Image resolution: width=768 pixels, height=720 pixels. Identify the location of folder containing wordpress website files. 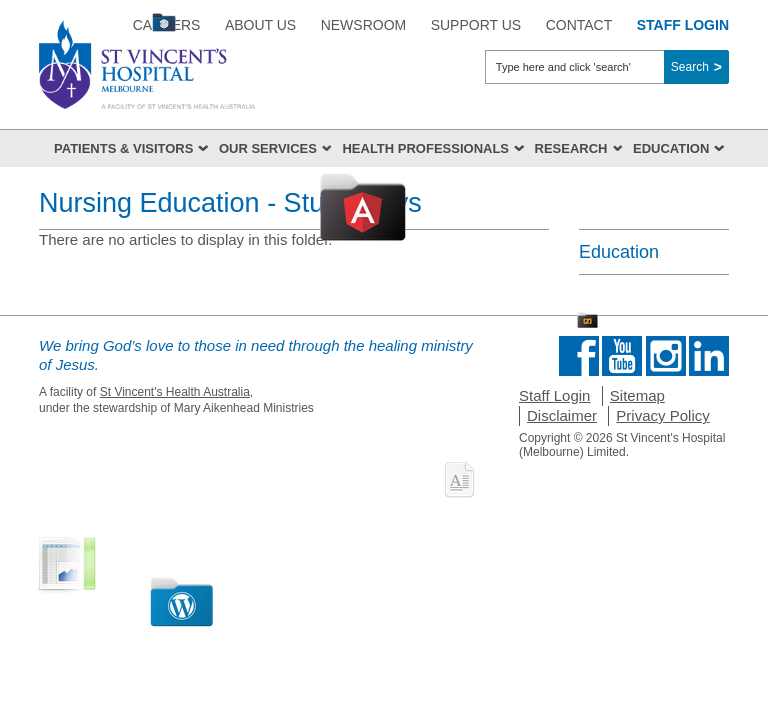
(181, 603).